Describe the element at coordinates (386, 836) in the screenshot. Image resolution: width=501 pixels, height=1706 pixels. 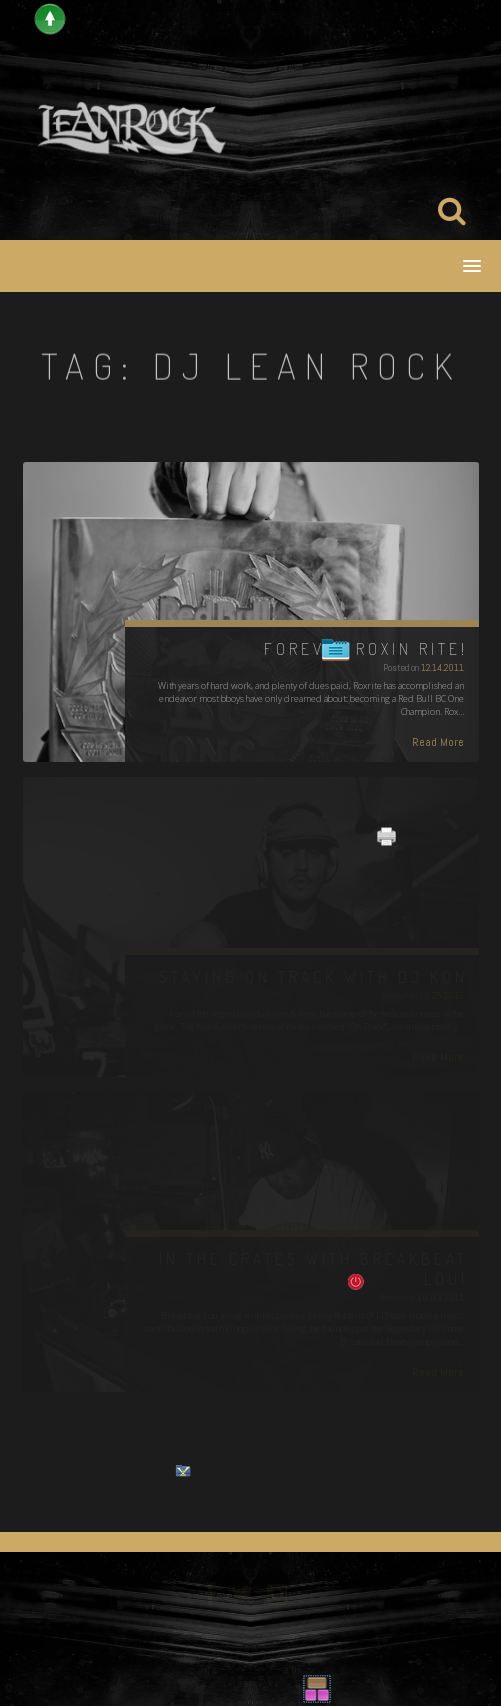
I see `print the current document` at that location.